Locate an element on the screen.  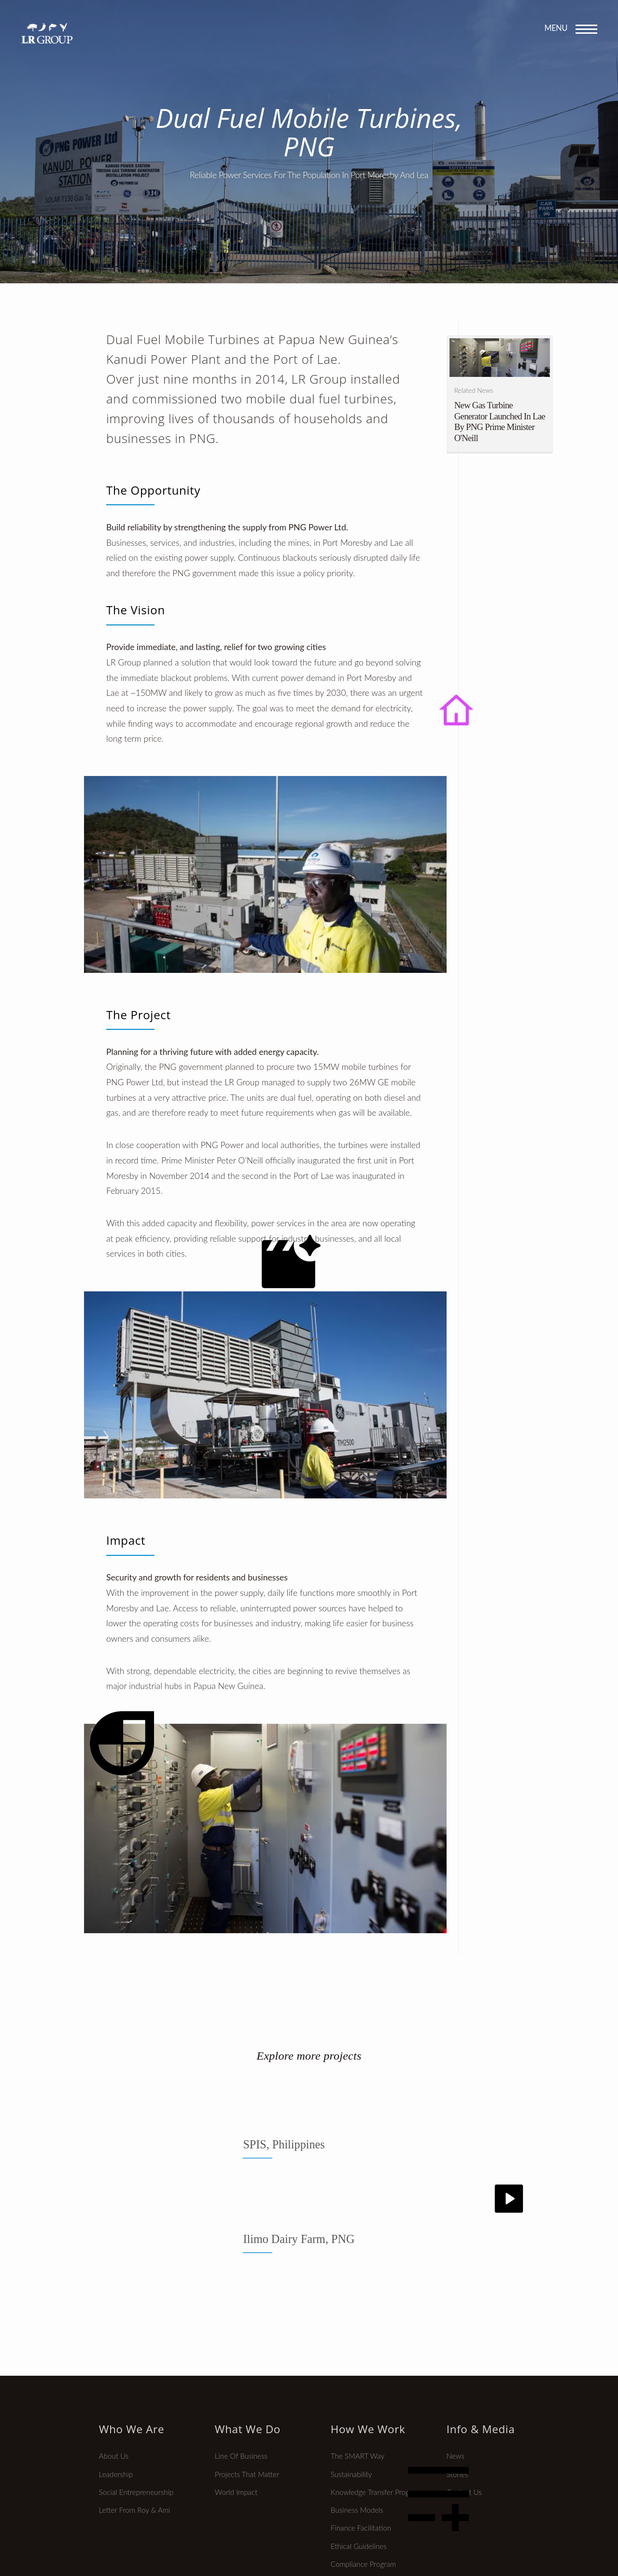
access AI-powered video editing tools is located at coordinates (288, 1264).